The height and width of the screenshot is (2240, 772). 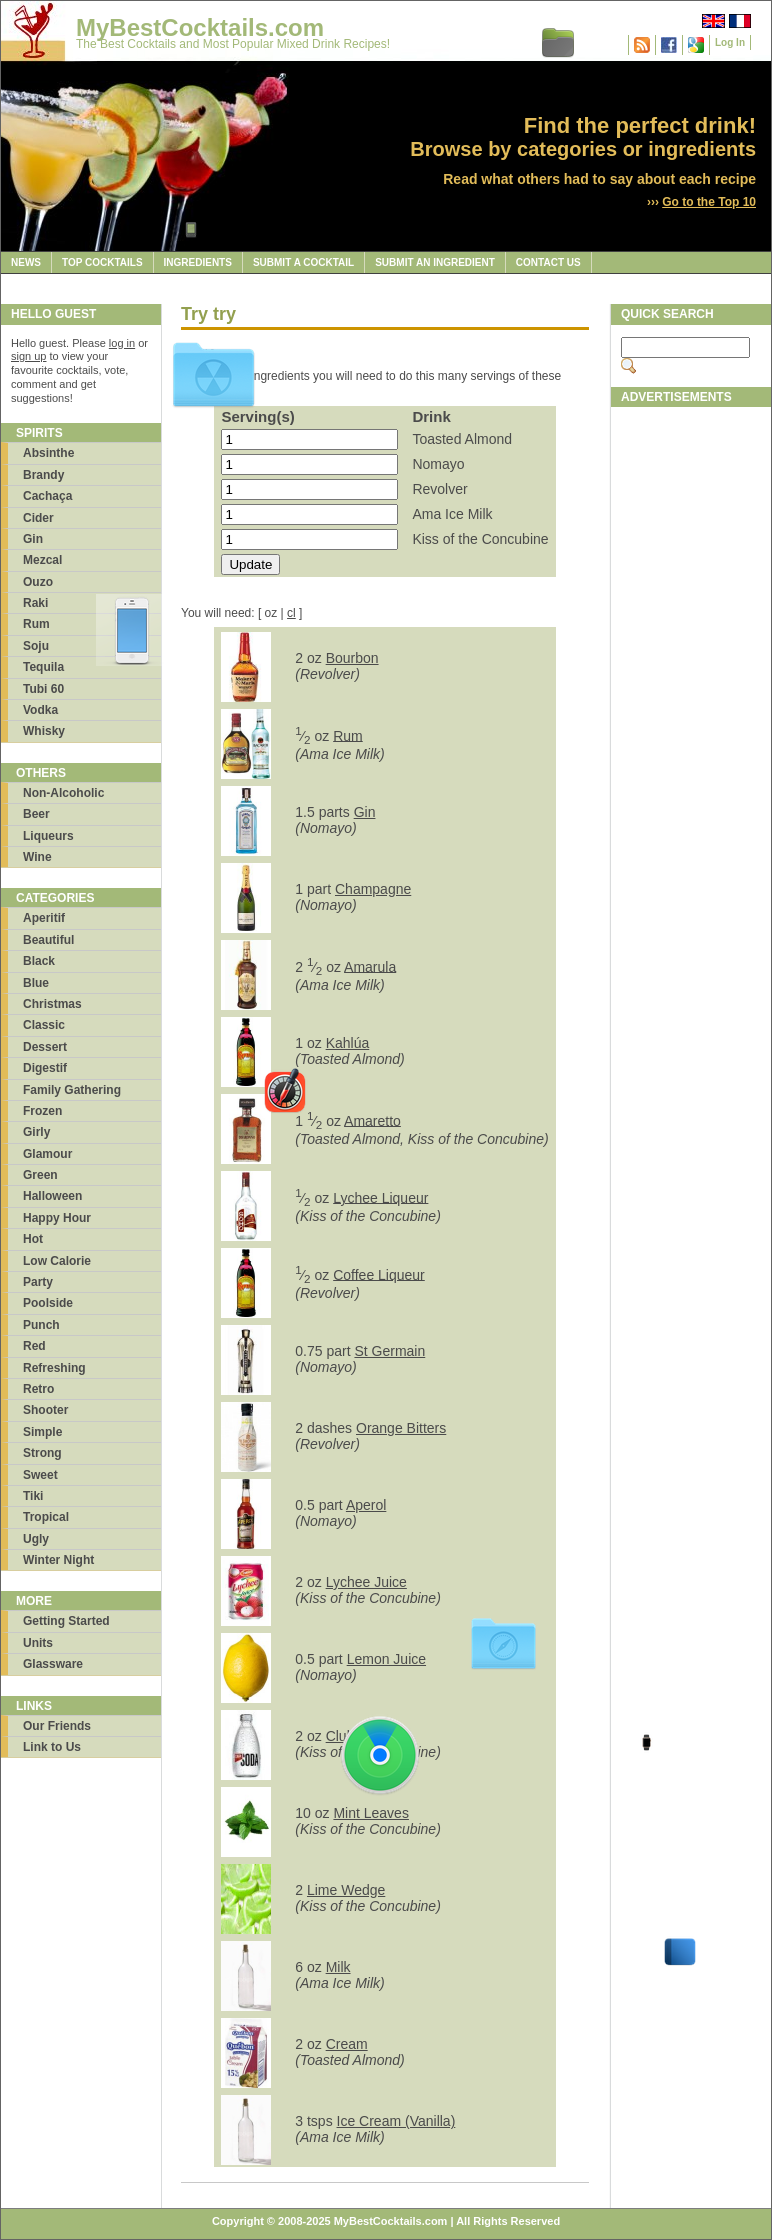 What do you see at coordinates (558, 42) in the screenshot?
I see `indicates an open or expanded folder` at bounding box center [558, 42].